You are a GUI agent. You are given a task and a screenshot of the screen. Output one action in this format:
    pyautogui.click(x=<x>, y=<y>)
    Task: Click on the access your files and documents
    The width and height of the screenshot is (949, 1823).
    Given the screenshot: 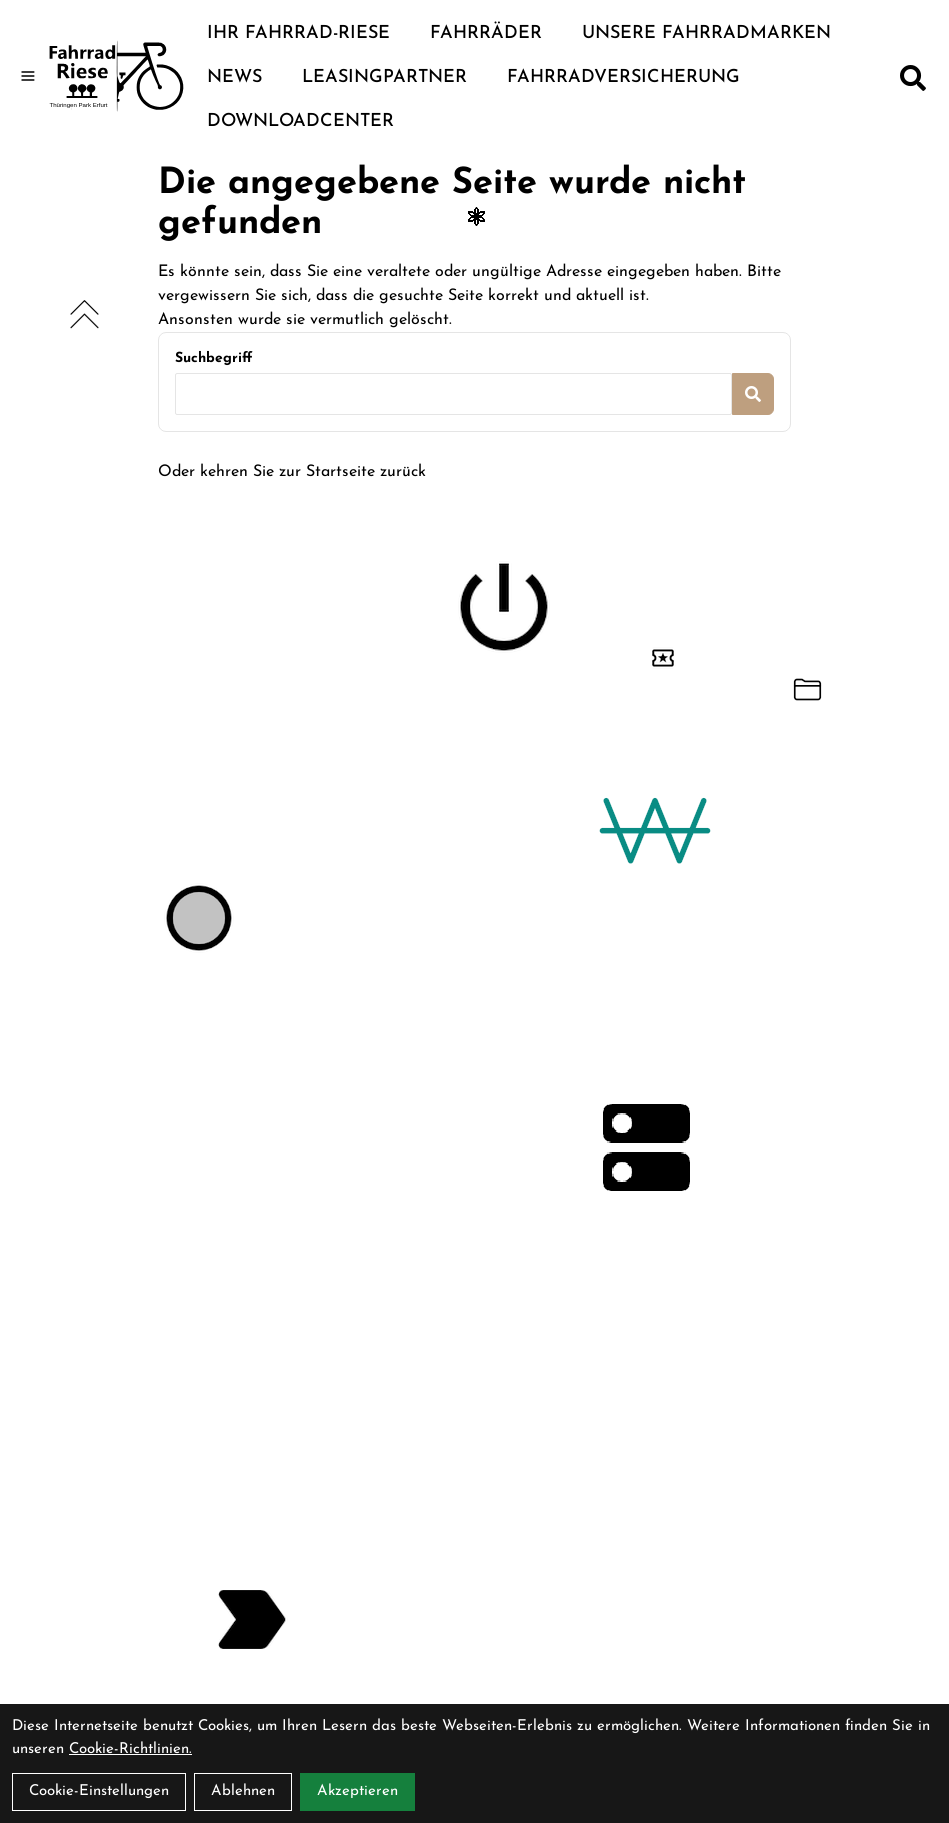 What is the action you would take?
    pyautogui.click(x=807, y=689)
    